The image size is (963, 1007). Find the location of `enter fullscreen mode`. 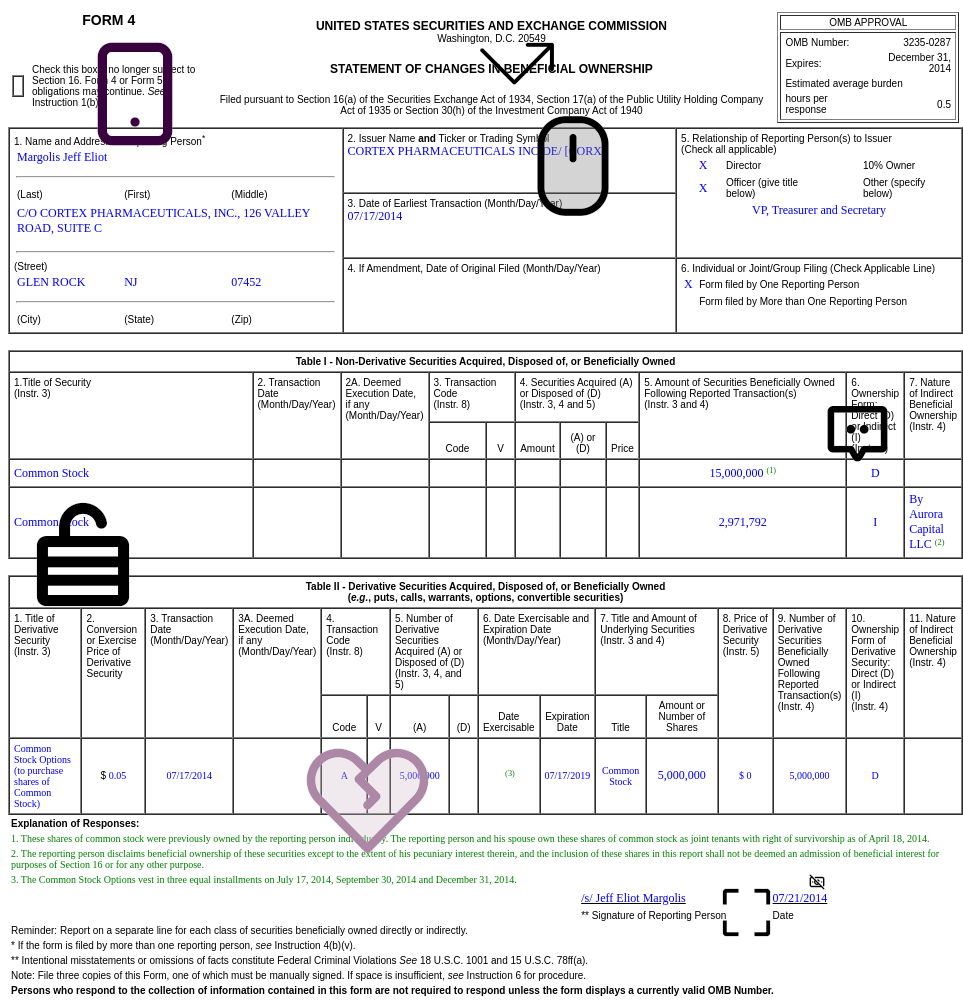

enter fullscreen mode is located at coordinates (746, 912).